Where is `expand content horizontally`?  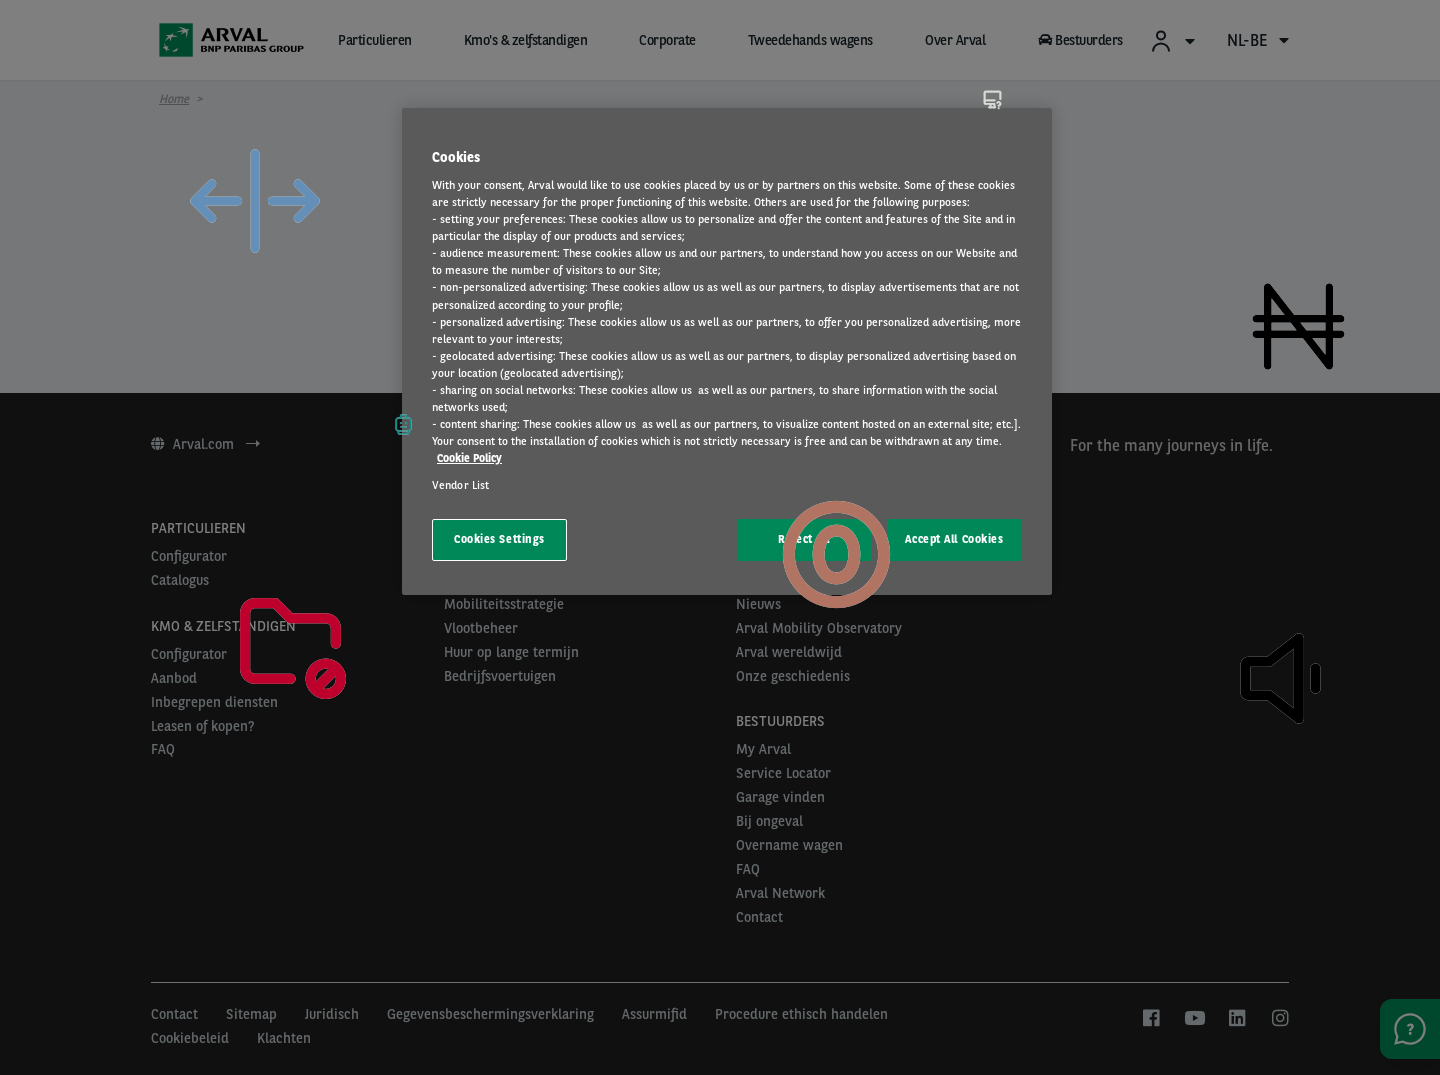
expand content horizontally is located at coordinates (255, 201).